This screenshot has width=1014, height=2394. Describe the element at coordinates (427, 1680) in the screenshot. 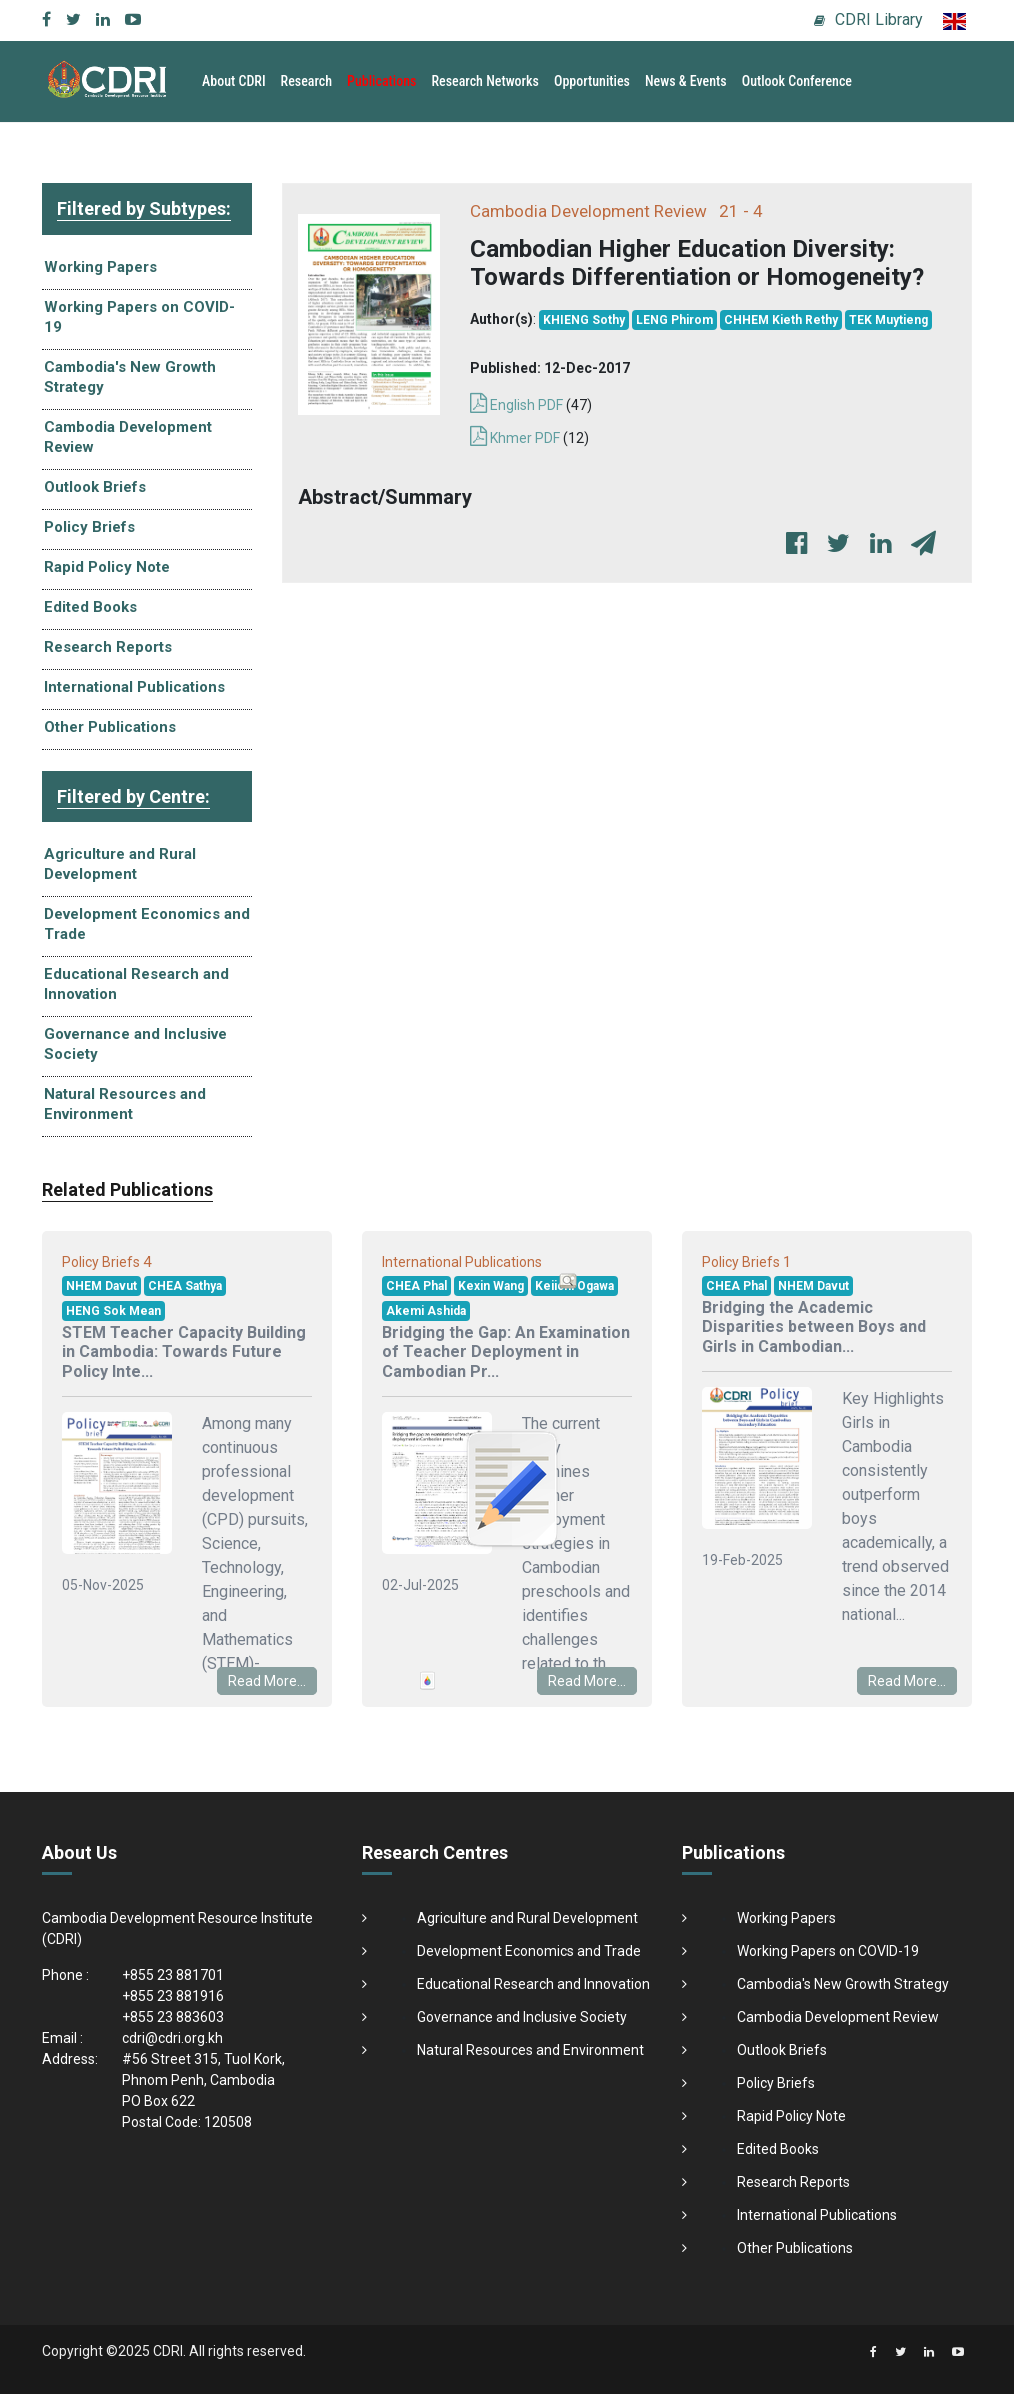

I see `it87 hardware monitoring sensor data file` at that location.